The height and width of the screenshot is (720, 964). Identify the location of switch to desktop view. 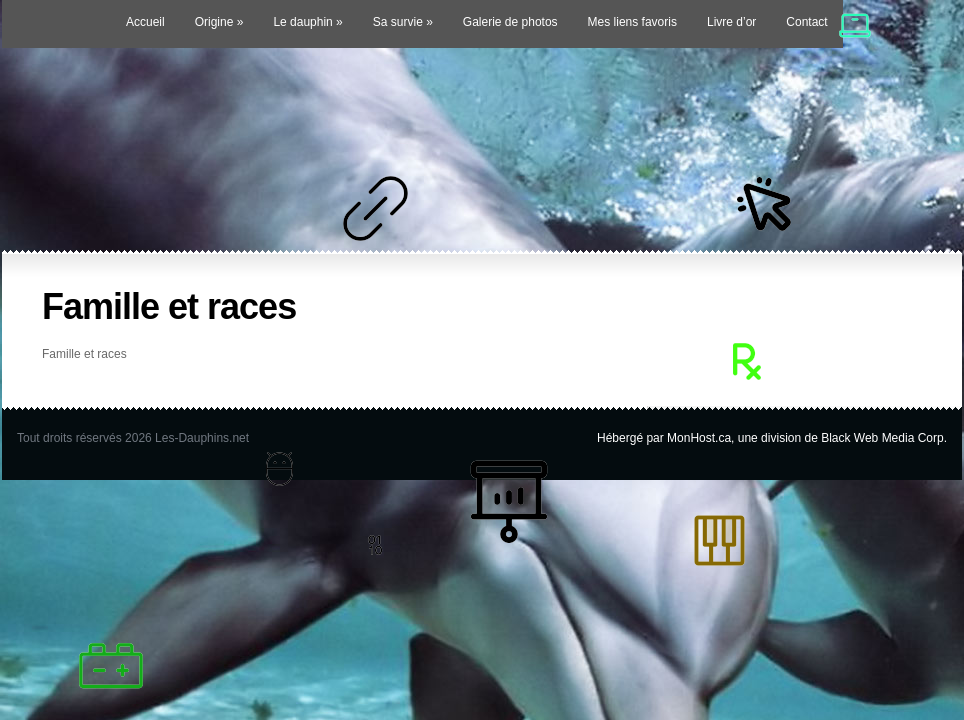
(855, 25).